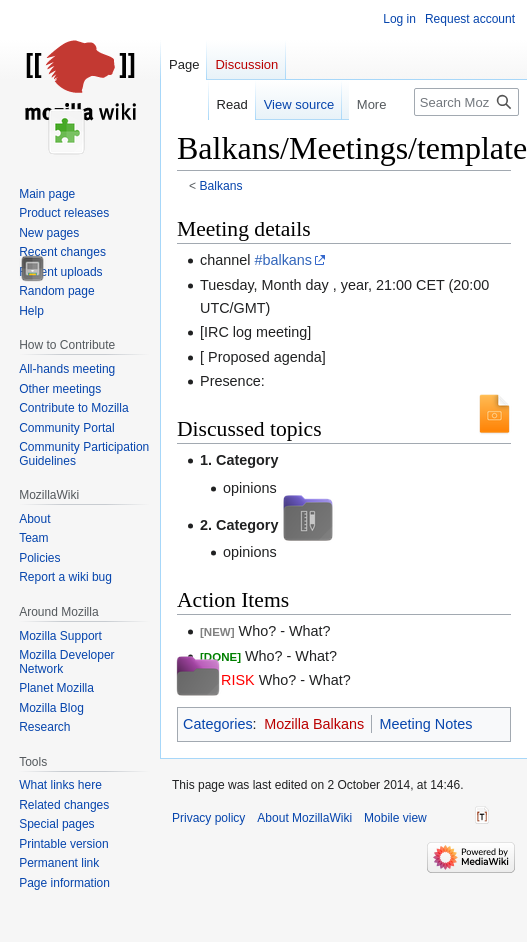 The image size is (527, 942). I want to click on an open folder in the file system, so click(198, 676).